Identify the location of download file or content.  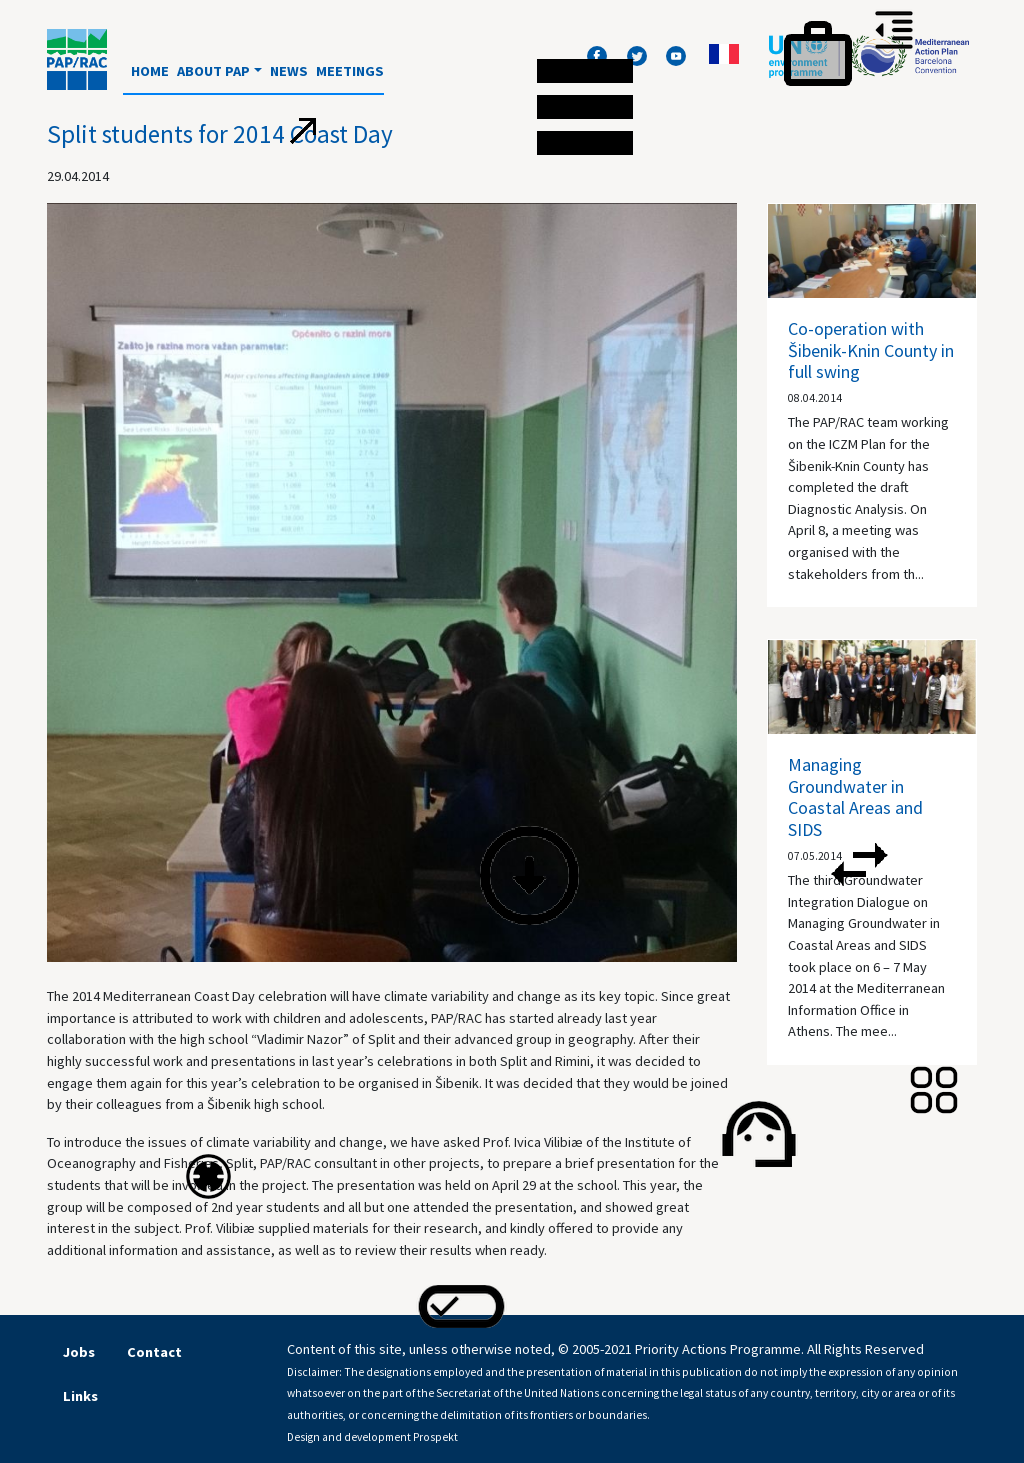
(529, 875).